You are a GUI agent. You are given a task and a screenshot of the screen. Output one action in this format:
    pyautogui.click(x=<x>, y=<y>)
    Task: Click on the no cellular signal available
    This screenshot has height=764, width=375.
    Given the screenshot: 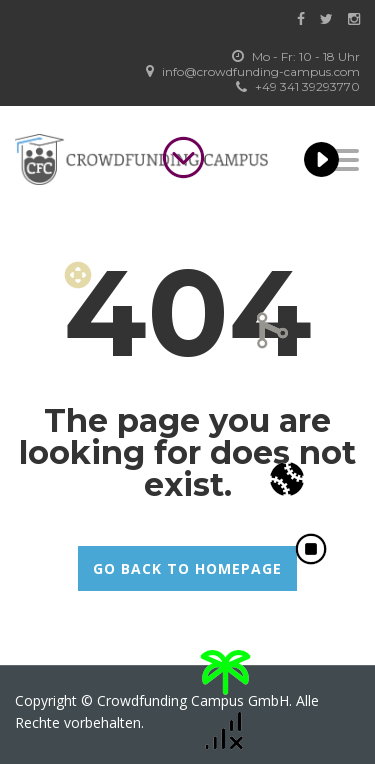 What is the action you would take?
    pyautogui.click(x=225, y=733)
    